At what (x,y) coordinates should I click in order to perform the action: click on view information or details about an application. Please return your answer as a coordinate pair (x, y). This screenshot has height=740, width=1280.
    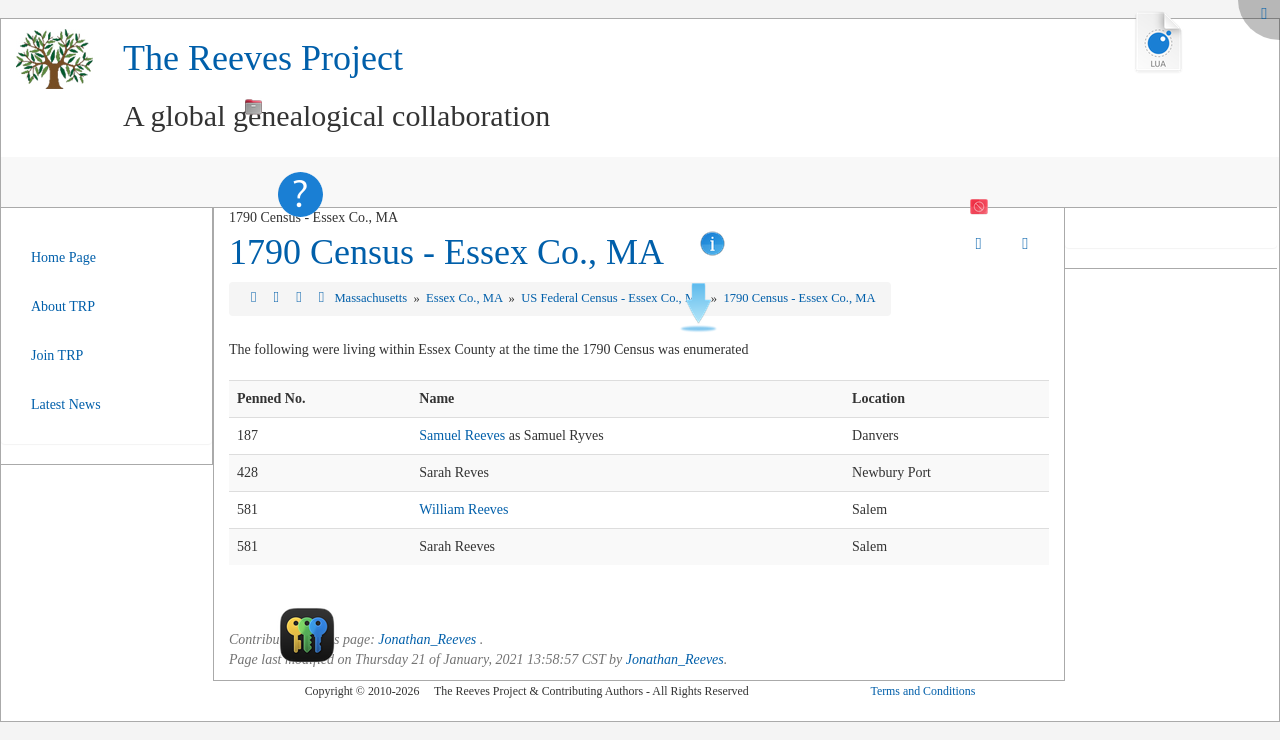
    Looking at the image, I should click on (712, 243).